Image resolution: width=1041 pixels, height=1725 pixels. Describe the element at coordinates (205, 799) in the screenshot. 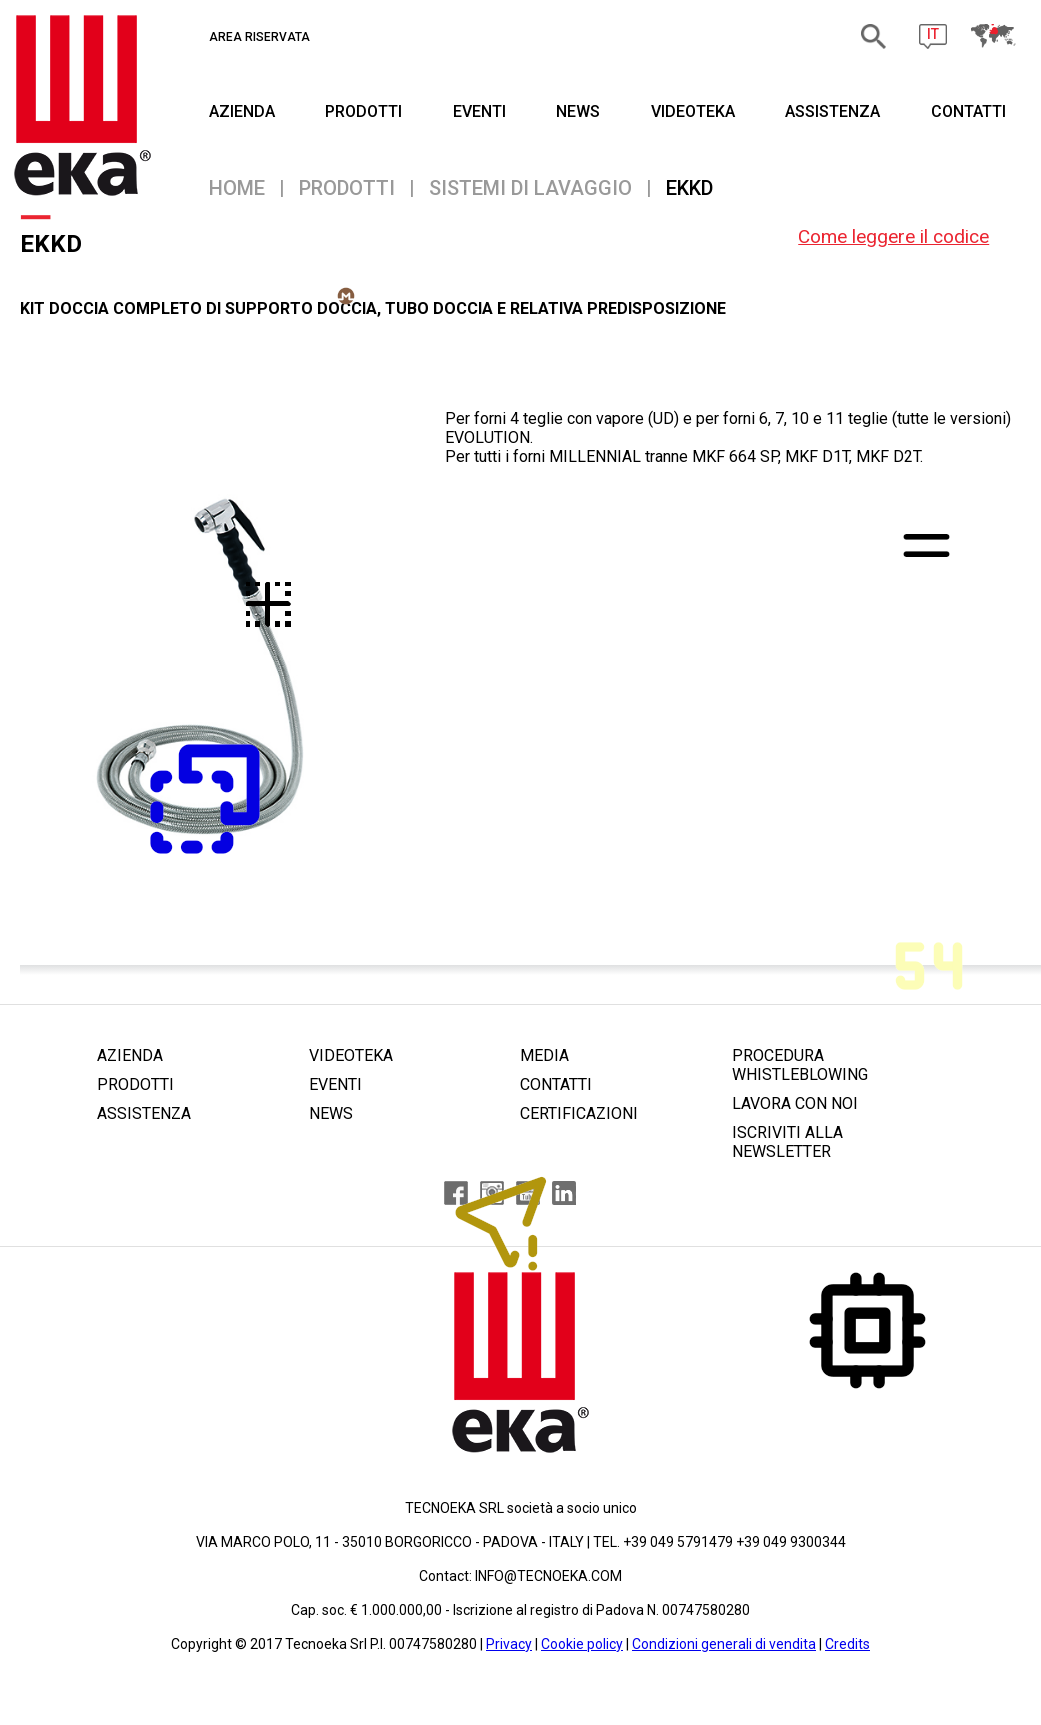

I see `bring selection to front layer` at that location.